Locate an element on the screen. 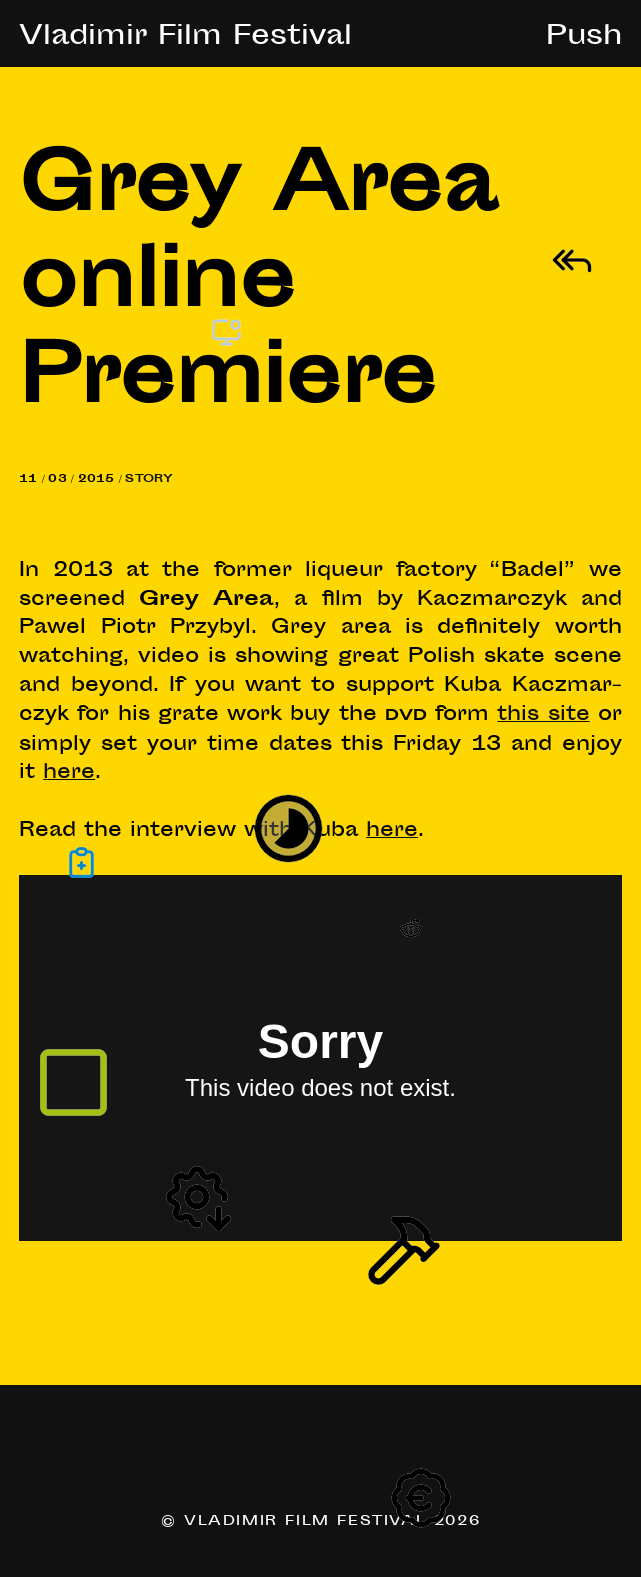 The width and height of the screenshot is (641, 1577). select or deselect an item is located at coordinates (73, 1082).